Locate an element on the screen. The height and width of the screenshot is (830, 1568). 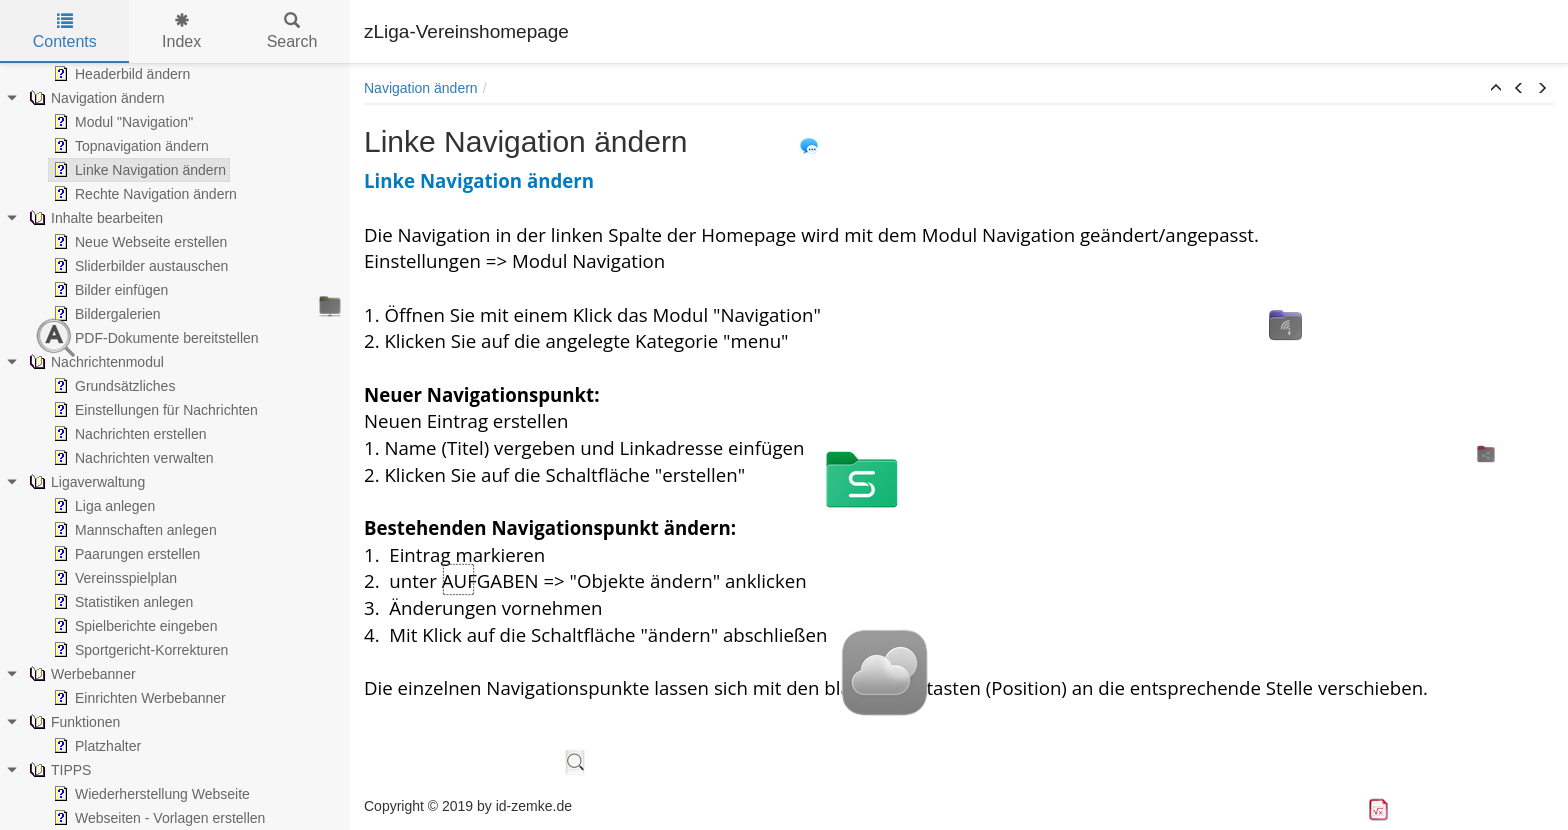
open the weather app is located at coordinates (884, 672).